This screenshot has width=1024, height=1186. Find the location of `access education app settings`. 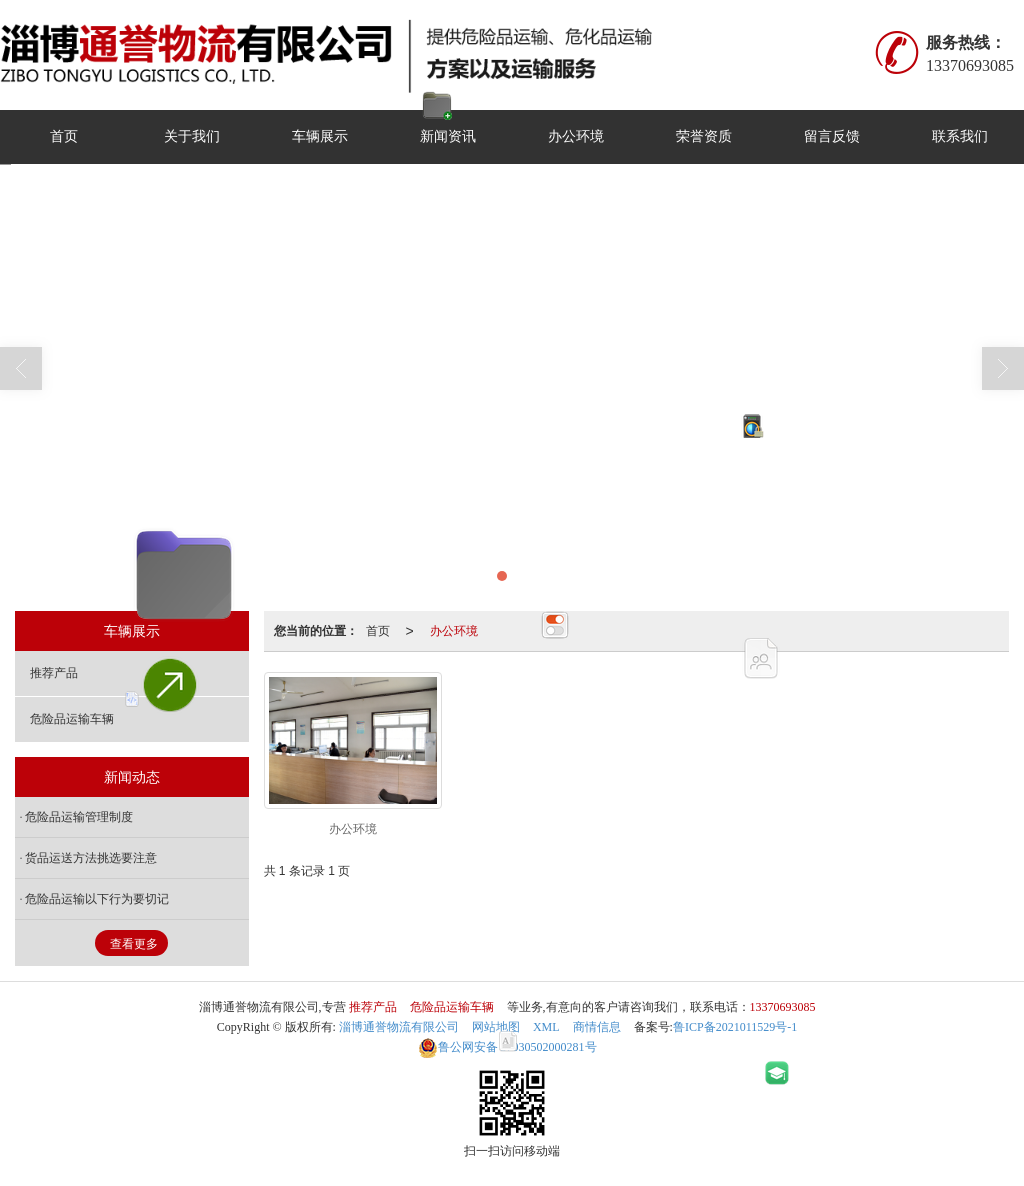

access education app settings is located at coordinates (777, 1073).